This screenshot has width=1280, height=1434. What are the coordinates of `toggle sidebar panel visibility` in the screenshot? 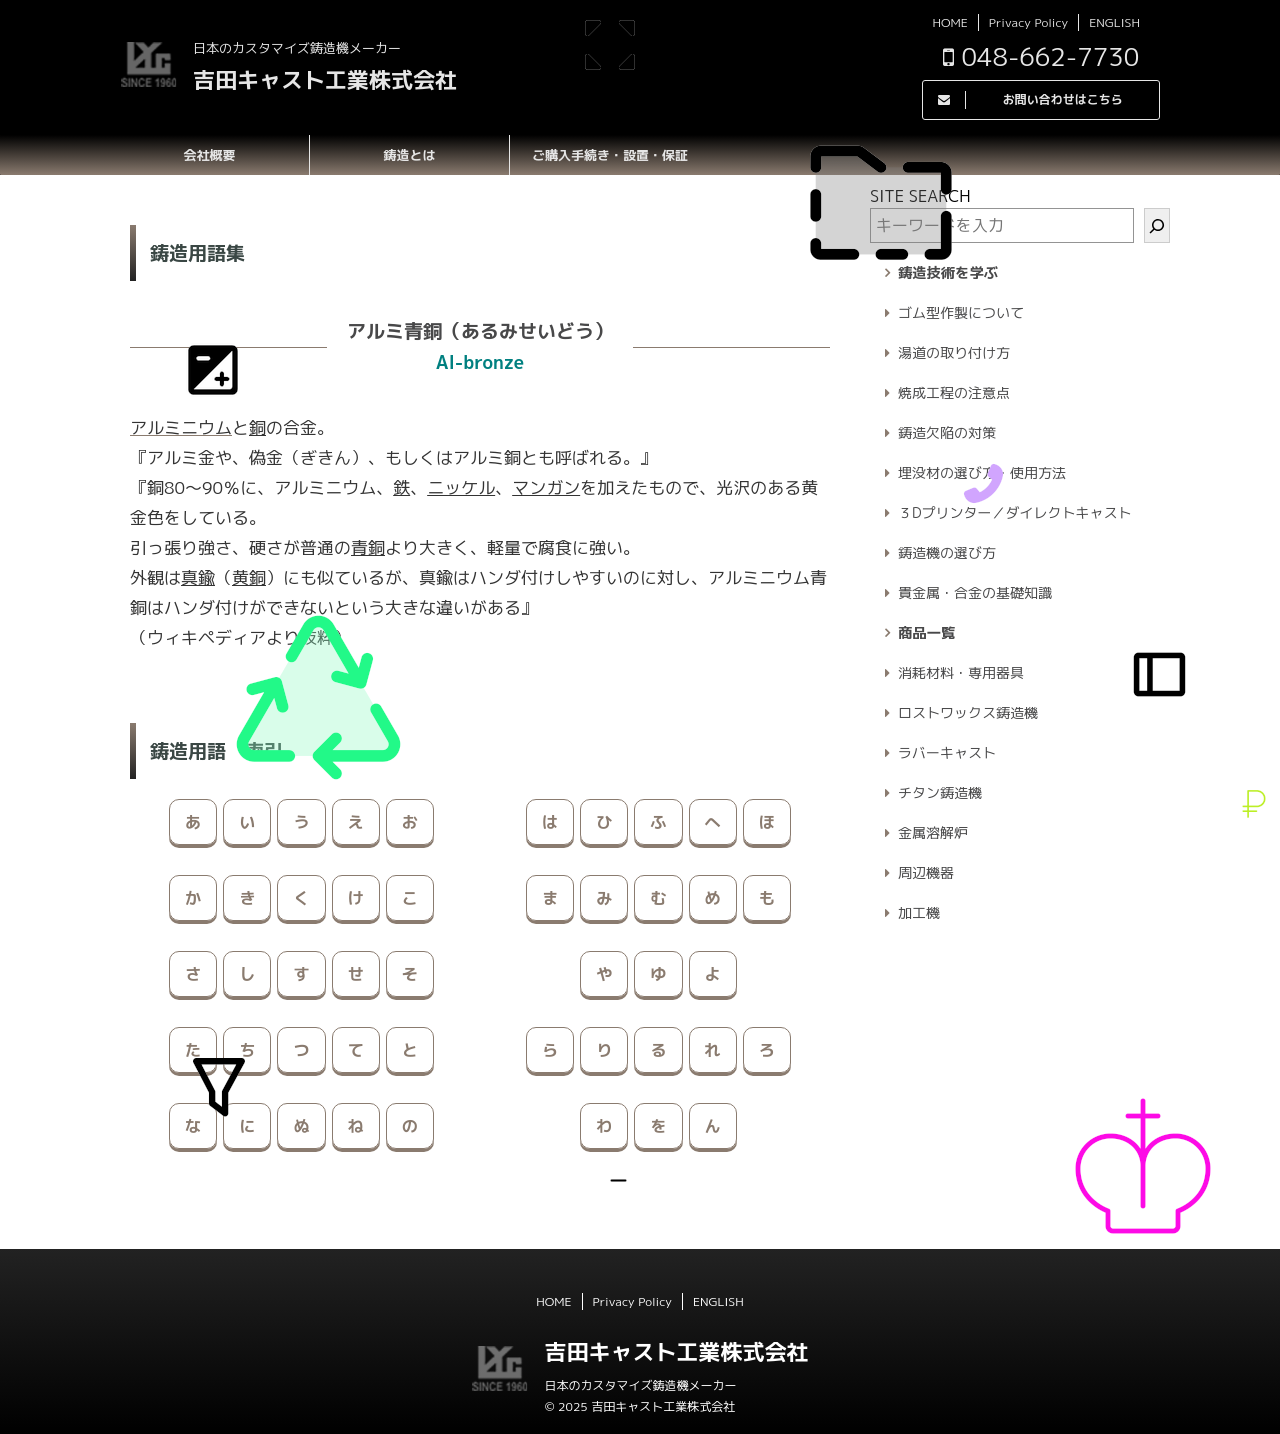 It's located at (1159, 674).